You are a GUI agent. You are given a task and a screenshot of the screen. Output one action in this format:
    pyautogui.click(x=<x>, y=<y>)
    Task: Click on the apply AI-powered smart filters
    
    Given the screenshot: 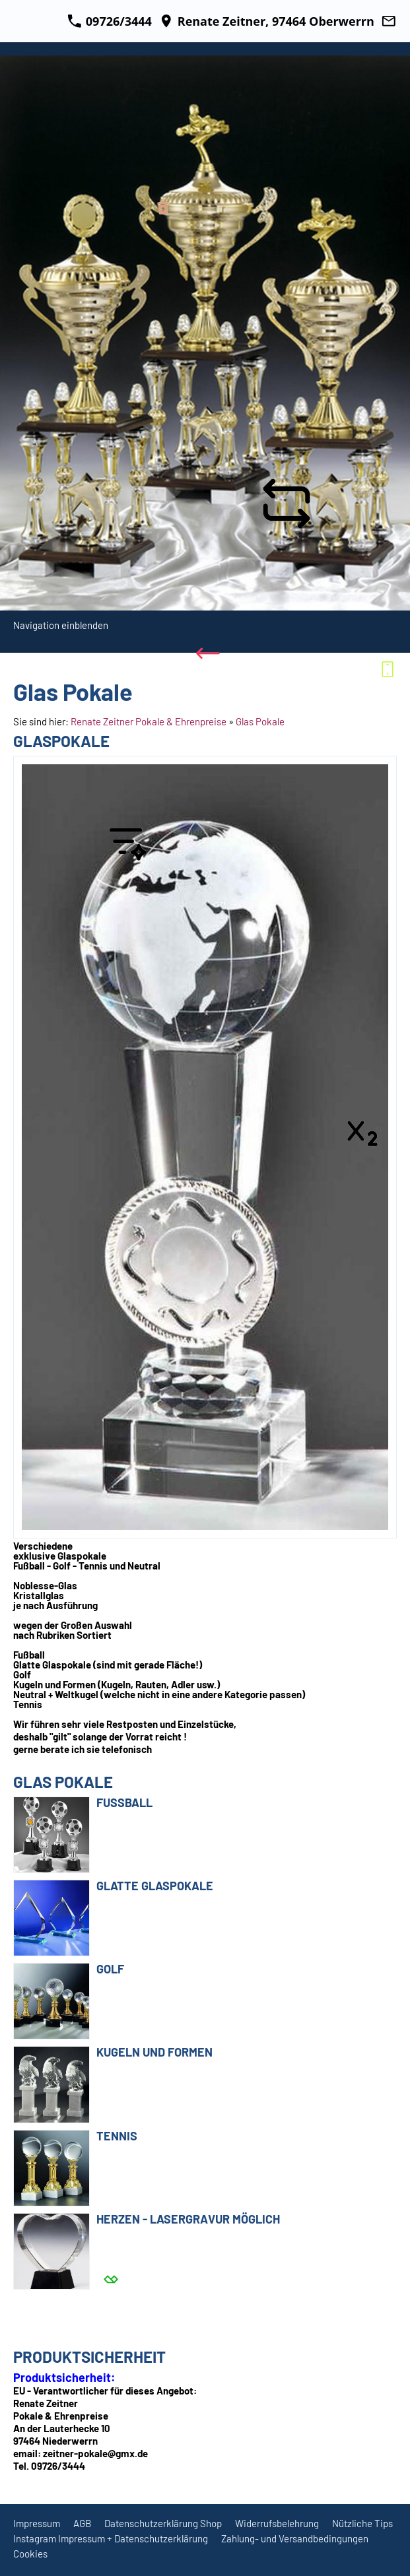 What is the action you would take?
    pyautogui.click(x=125, y=841)
    